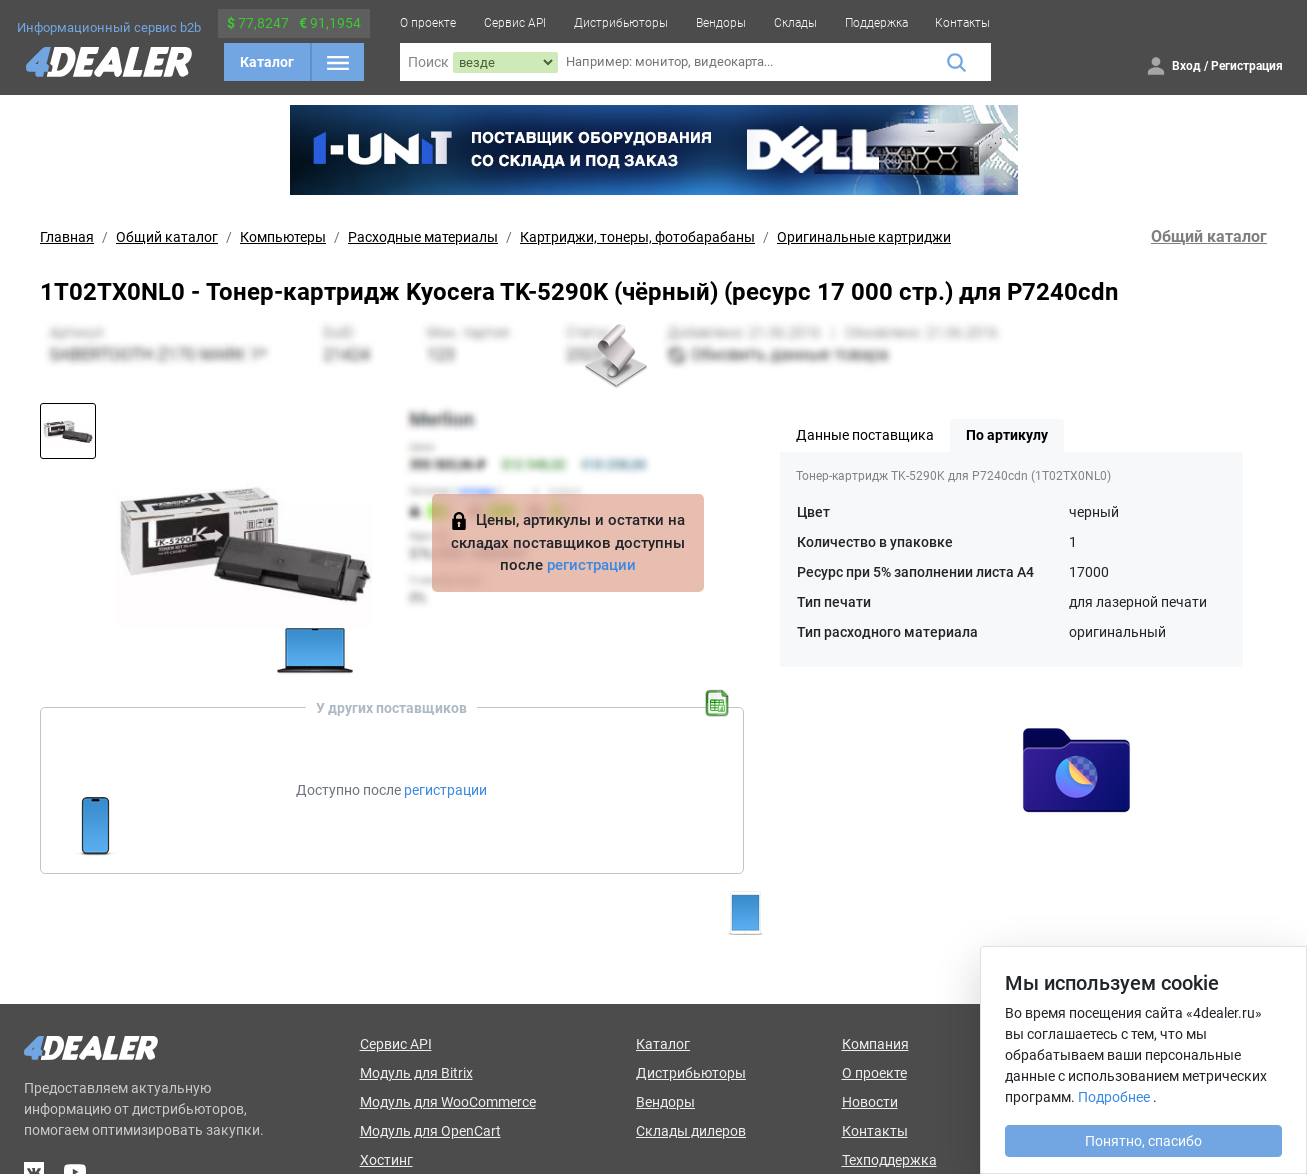 The height and width of the screenshot is (1174, 1307). What do you see at coordinates (315, 648) in the screenshot?
I see `indicates a macbook pro 16-inch device in system settings` at bounding box center [315, 648].